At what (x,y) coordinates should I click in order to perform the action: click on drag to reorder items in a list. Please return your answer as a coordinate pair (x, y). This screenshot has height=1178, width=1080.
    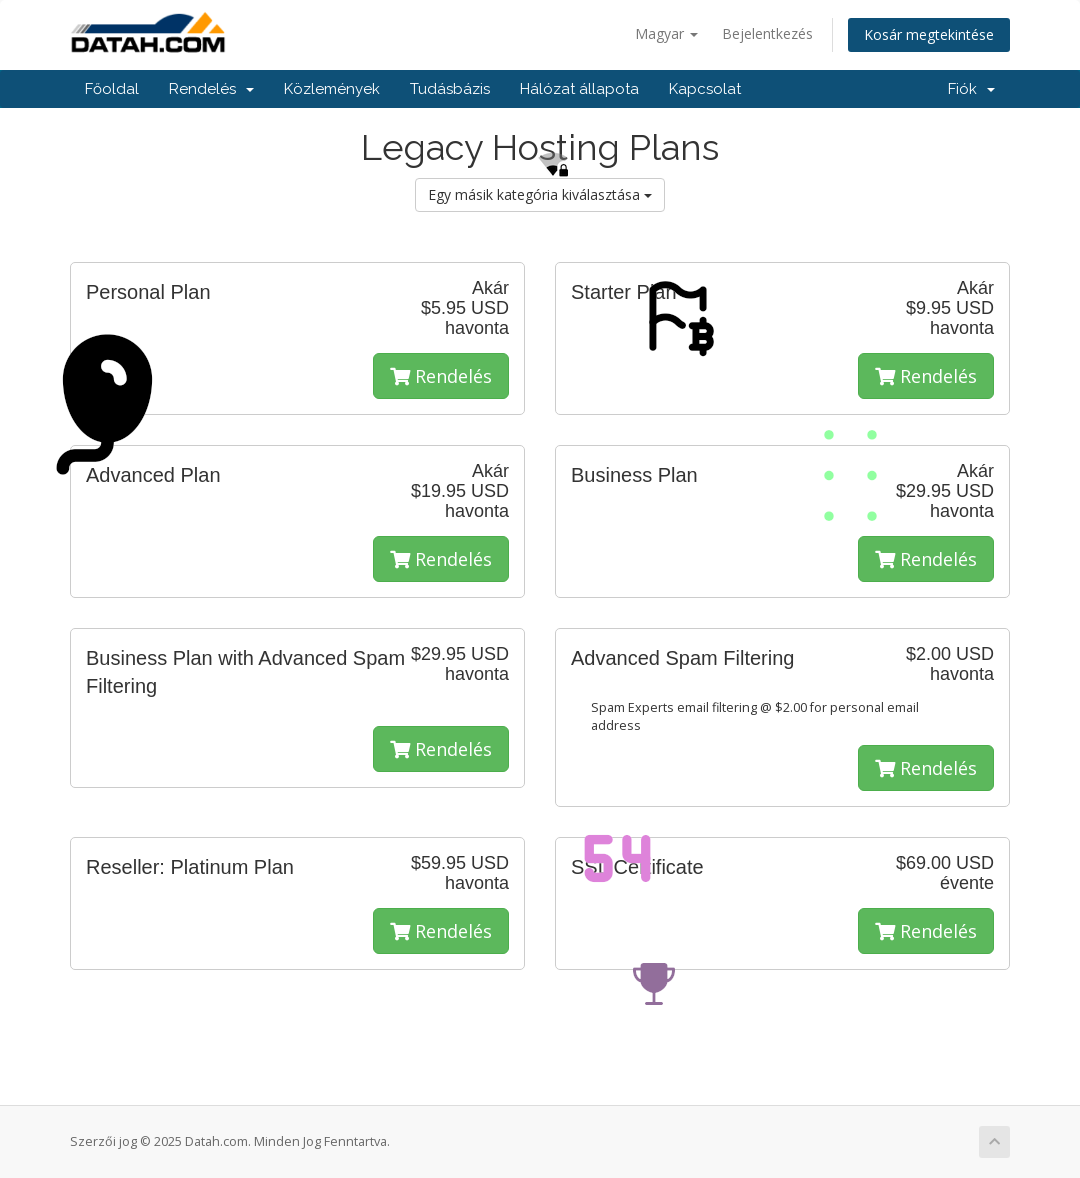
    Looking at the image, I should click on (850, 475).